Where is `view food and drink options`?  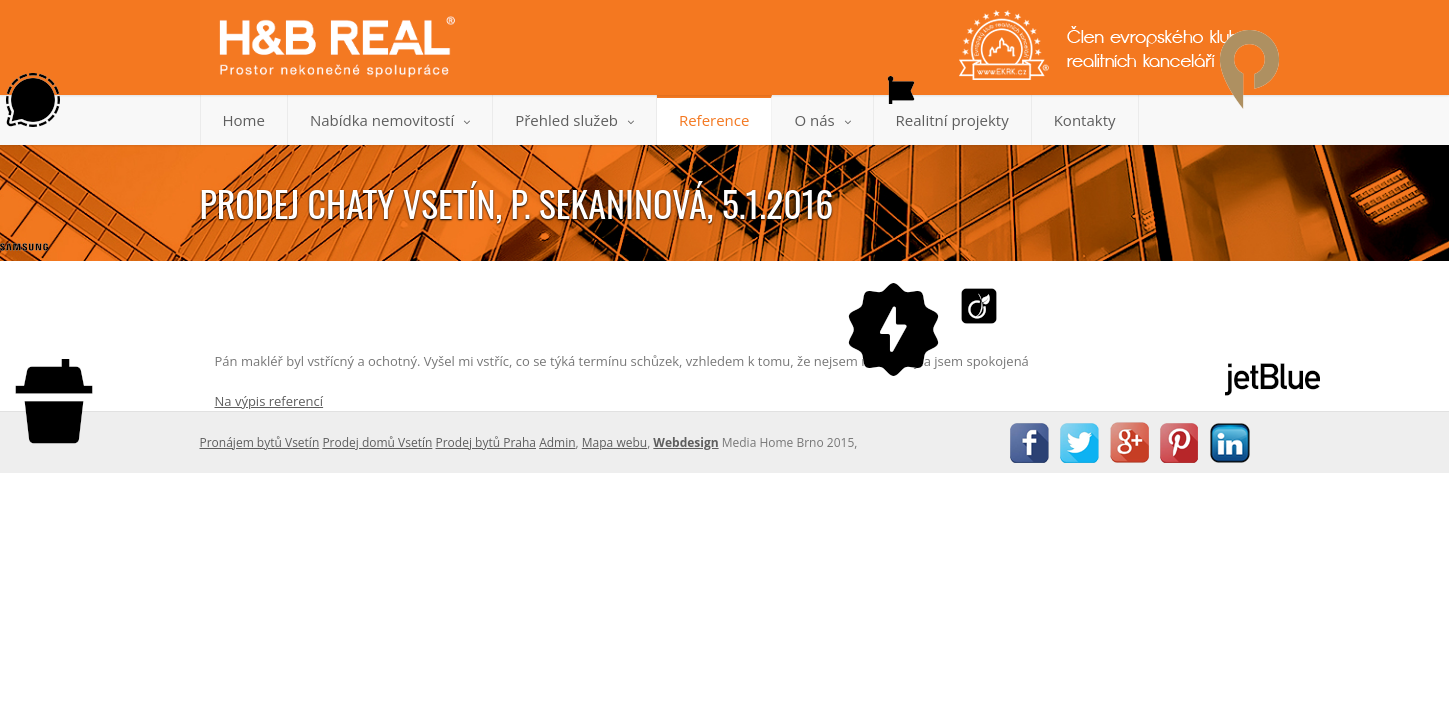
view food and drink options is located at coordinates (54, 405).